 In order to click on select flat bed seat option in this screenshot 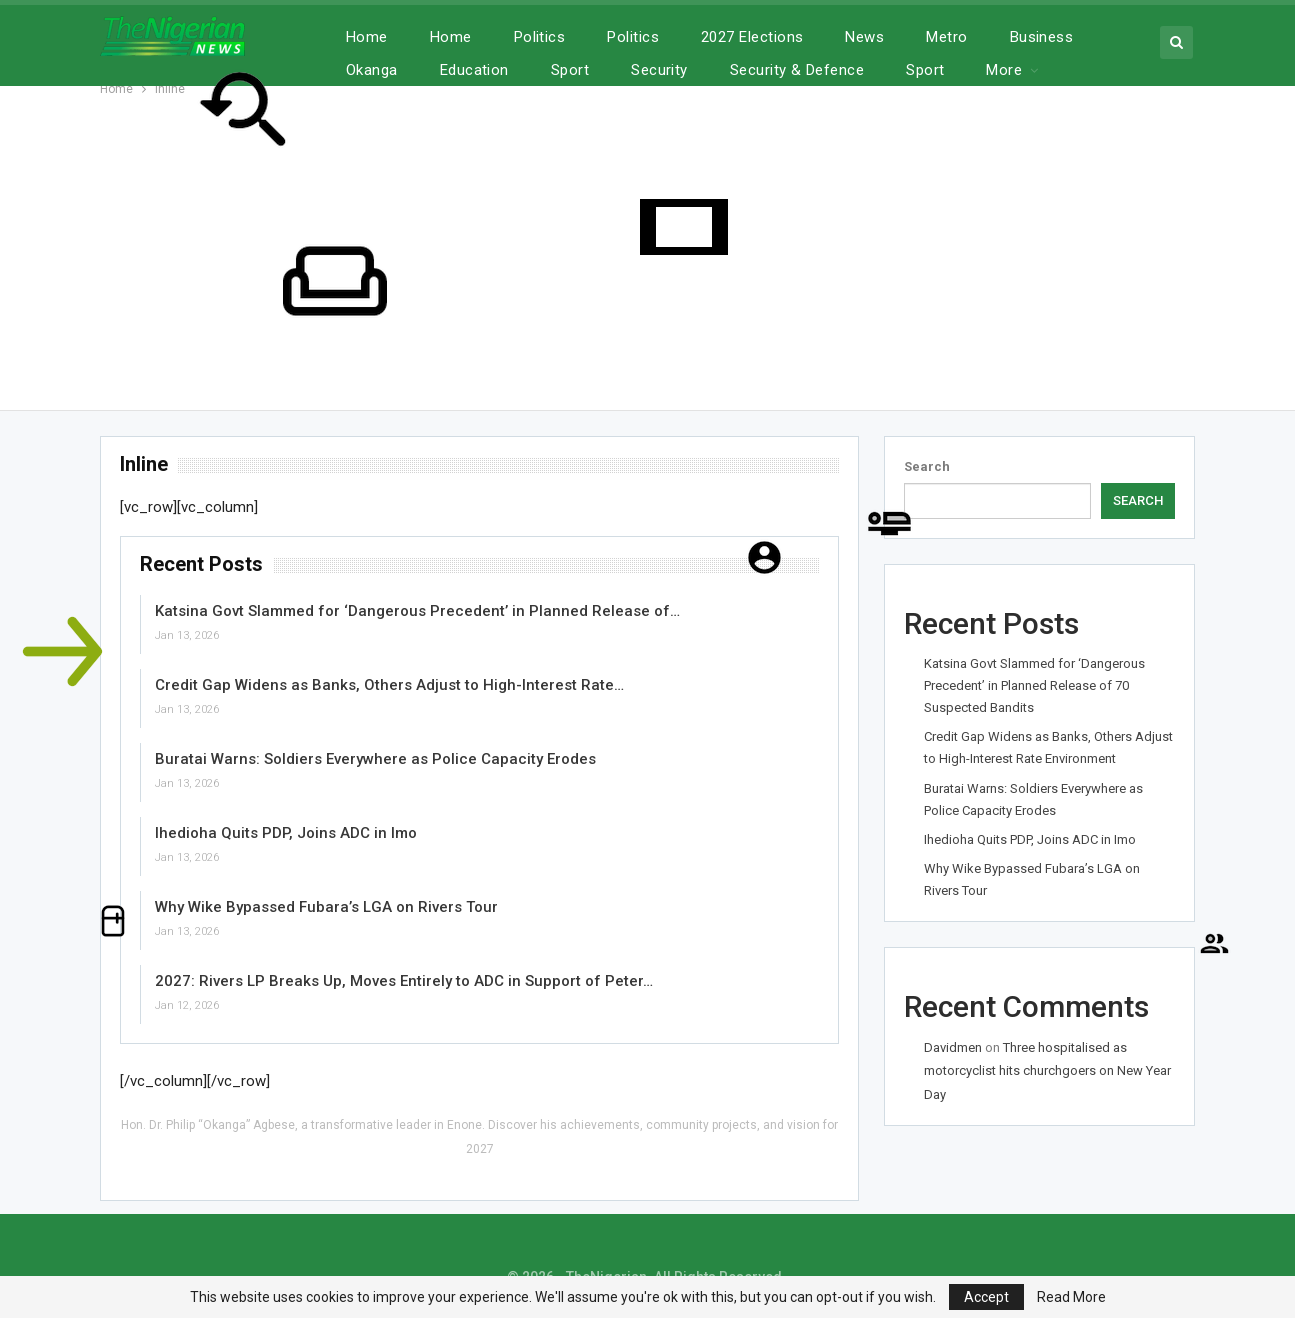, I will do `click(889, 522)`.